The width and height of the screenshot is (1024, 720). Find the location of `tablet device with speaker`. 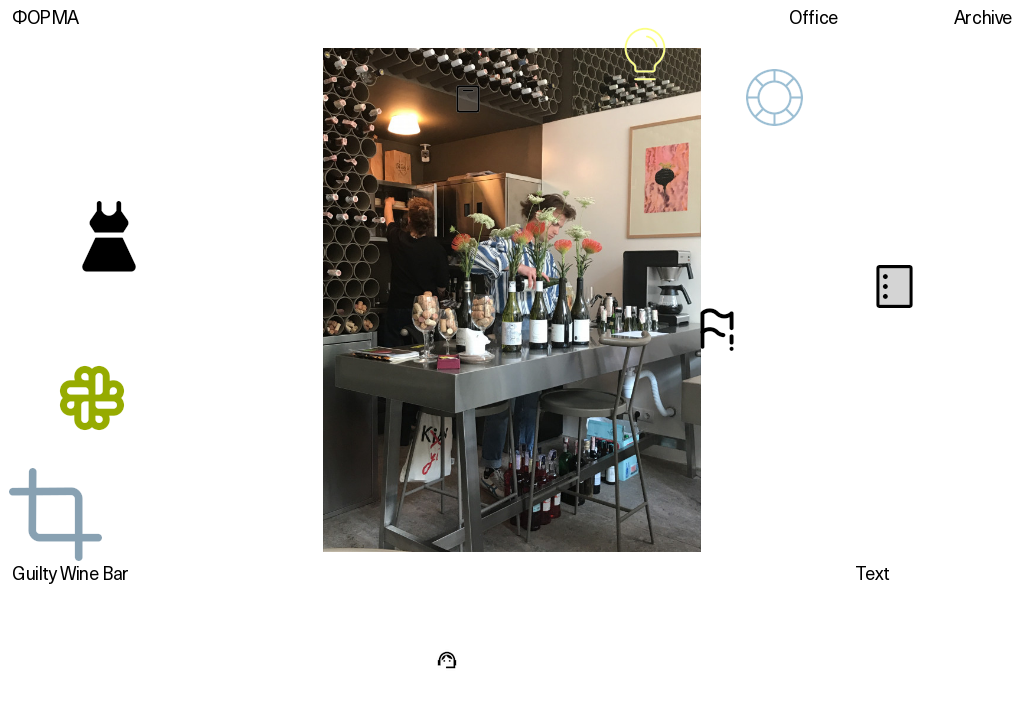

tablet device with speaker is located at coordinates (468, 99).